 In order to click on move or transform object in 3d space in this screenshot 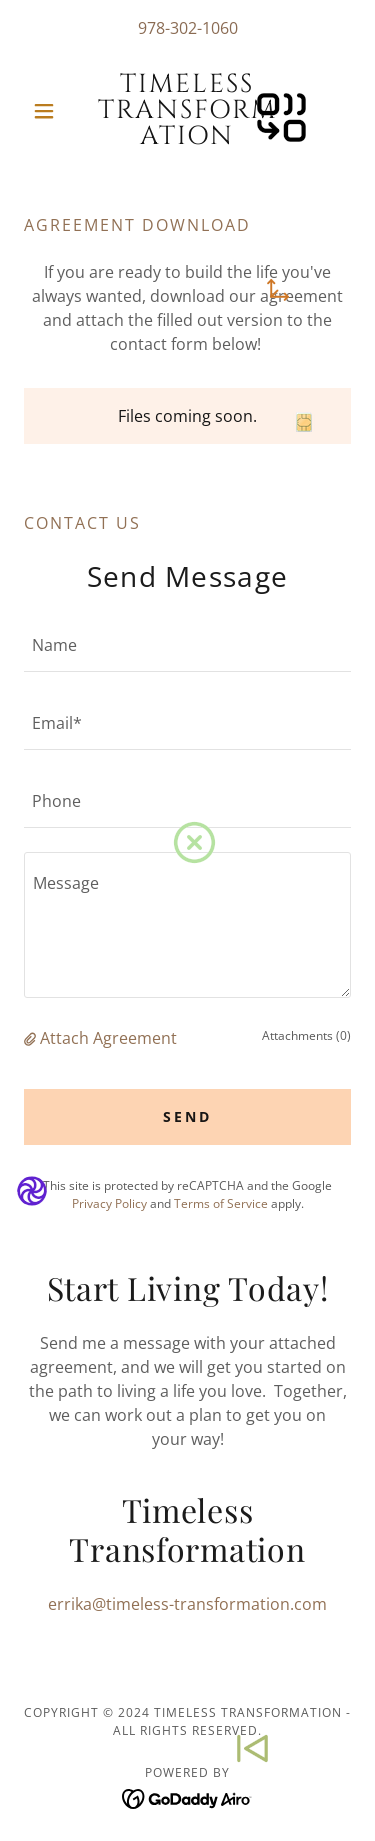, I will do `click(278, 289)`.